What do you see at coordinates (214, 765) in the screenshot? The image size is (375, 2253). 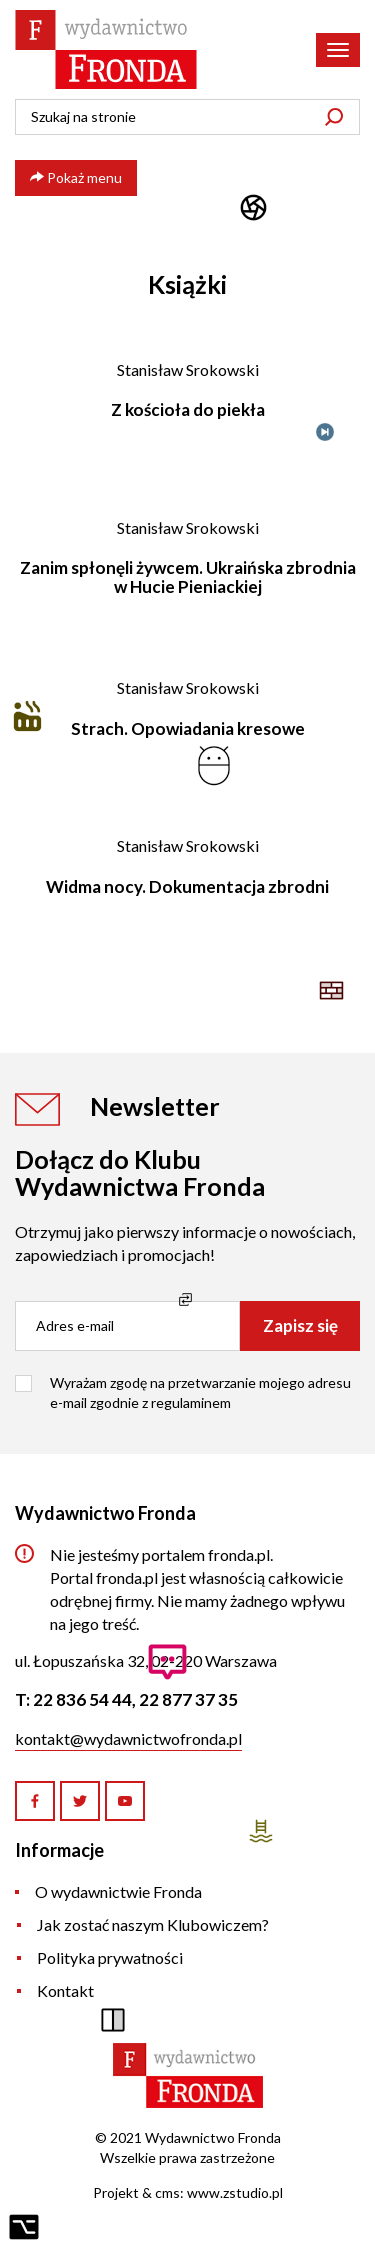 I see `android device or system settings` at bounding box center [214, 765].